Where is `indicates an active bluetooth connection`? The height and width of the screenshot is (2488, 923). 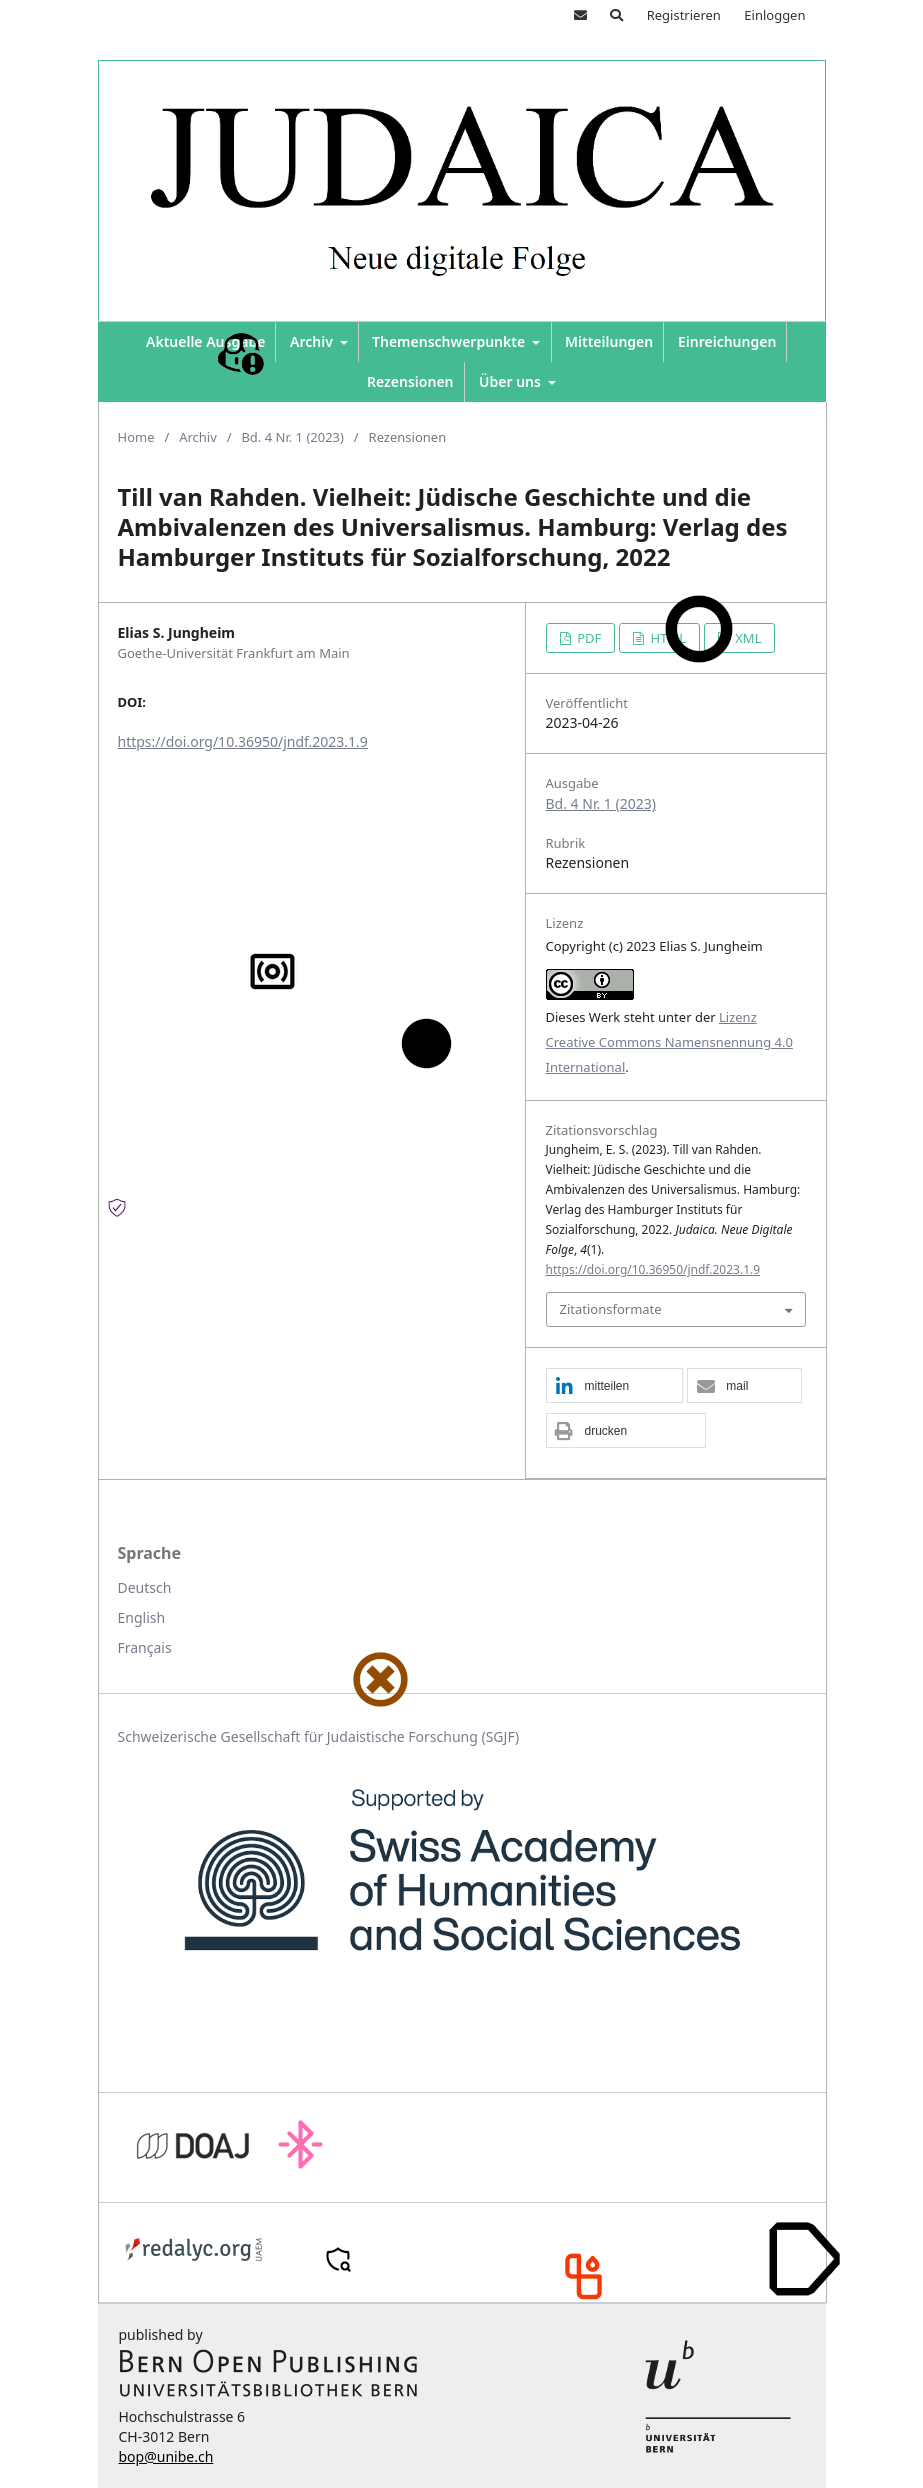 indicates an active bluetooth connection is located at coordinates (300, 2144).